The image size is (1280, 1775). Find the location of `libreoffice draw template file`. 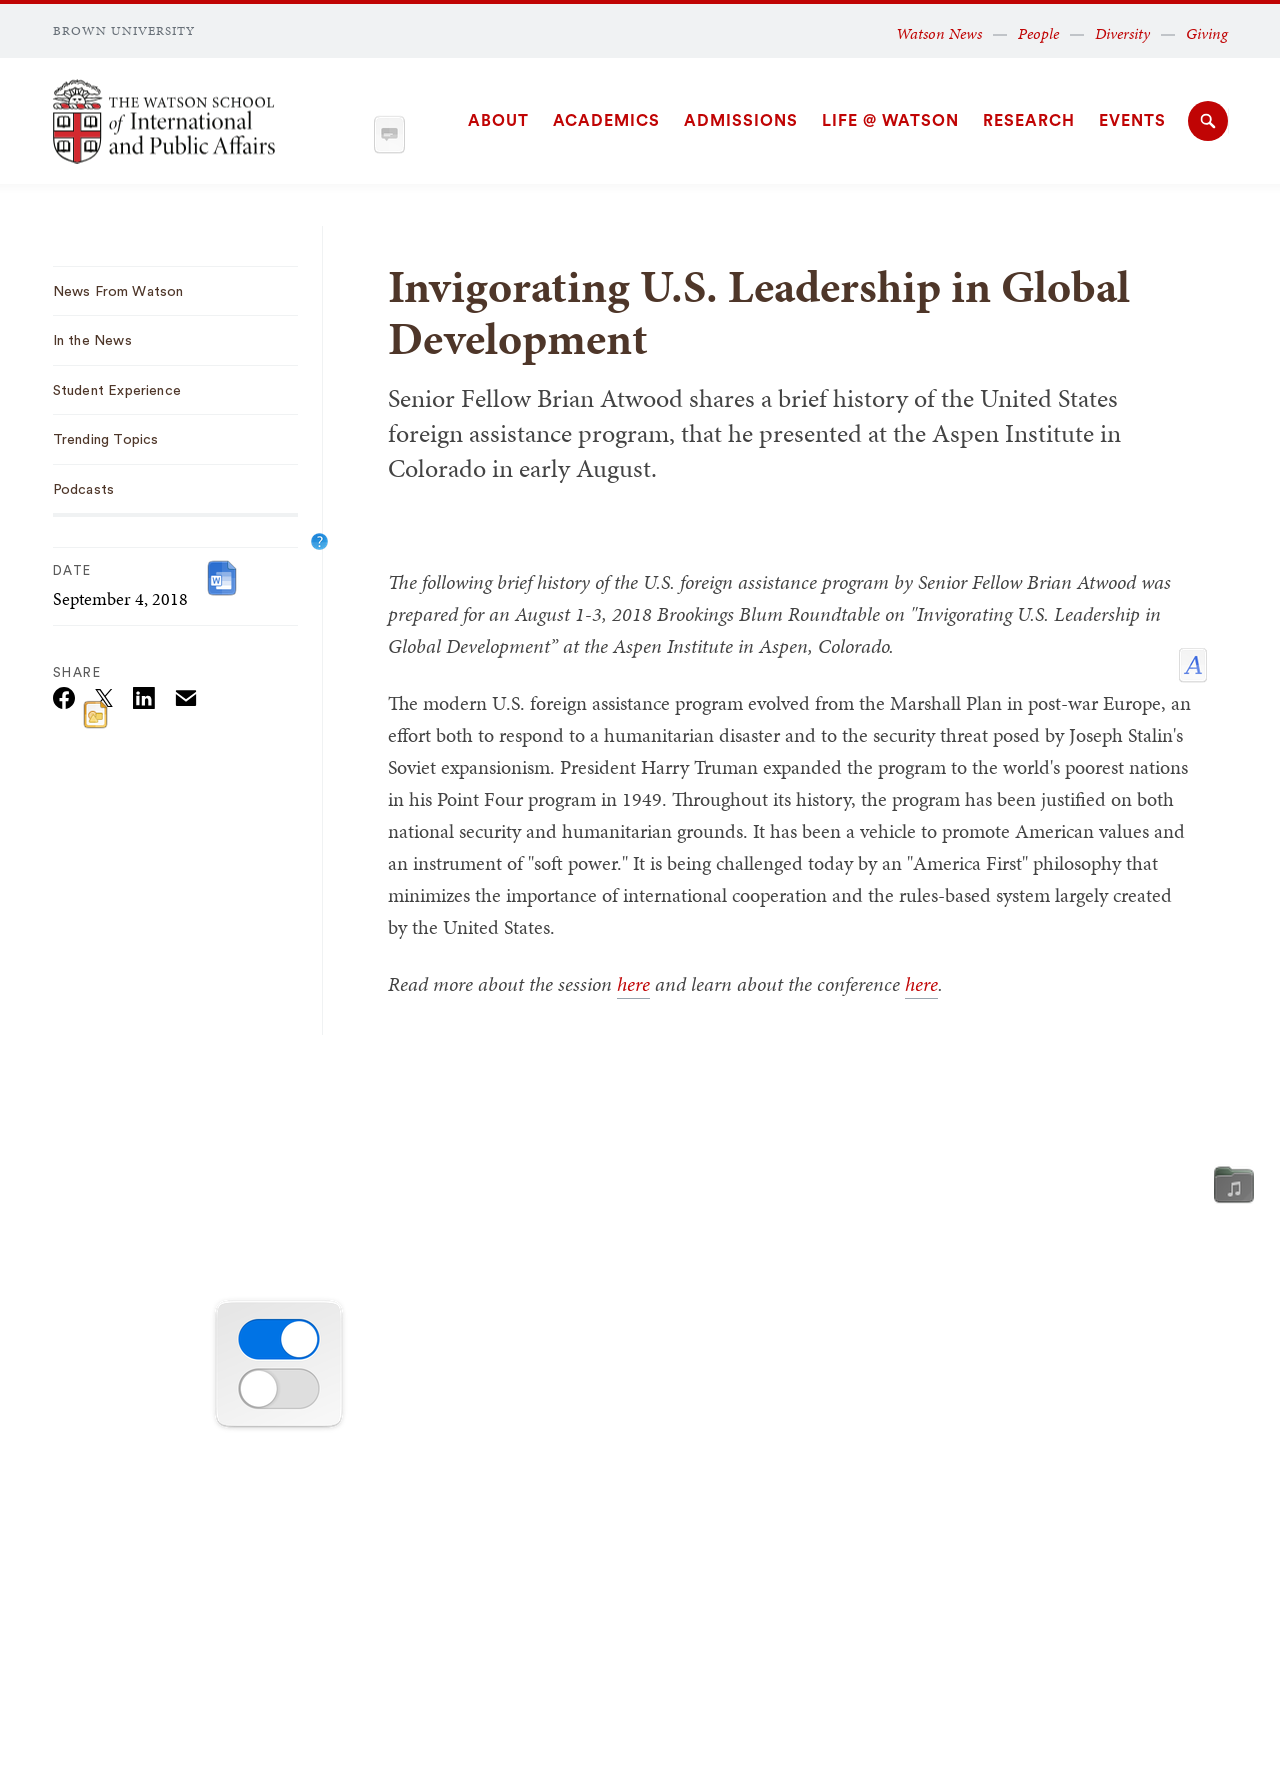

libreoffice draw template file is located at coordinates (95, 714).